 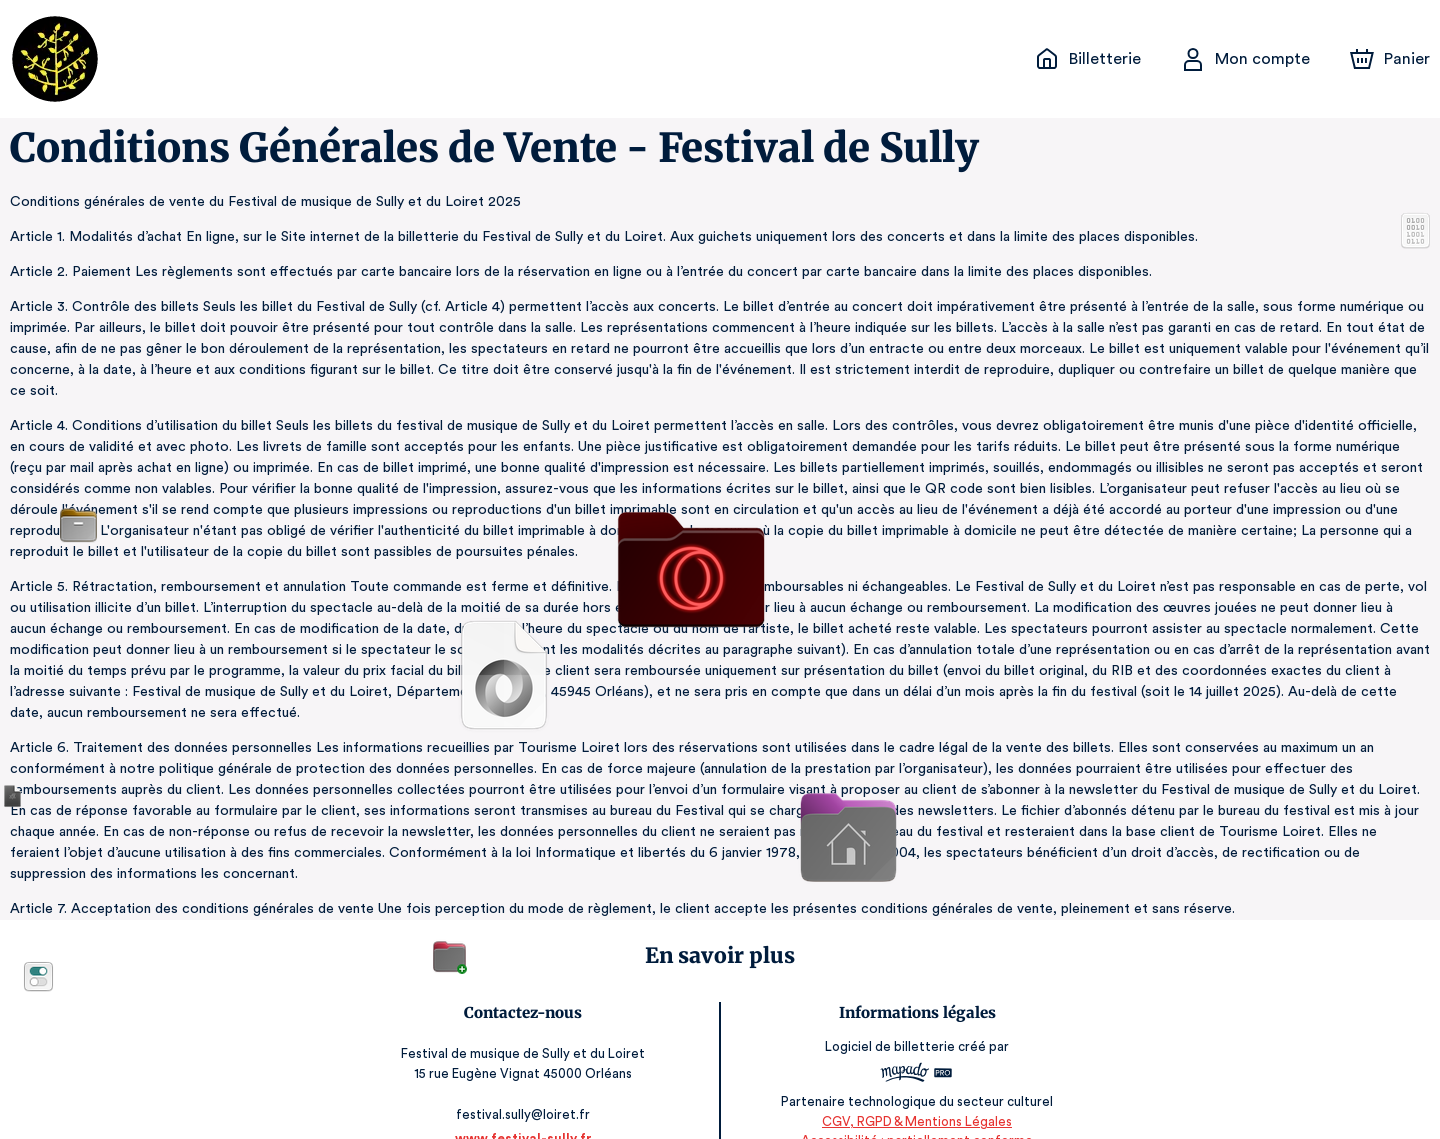 I want to click on open system tweaks or settings customization, so click(x=38, y=976).